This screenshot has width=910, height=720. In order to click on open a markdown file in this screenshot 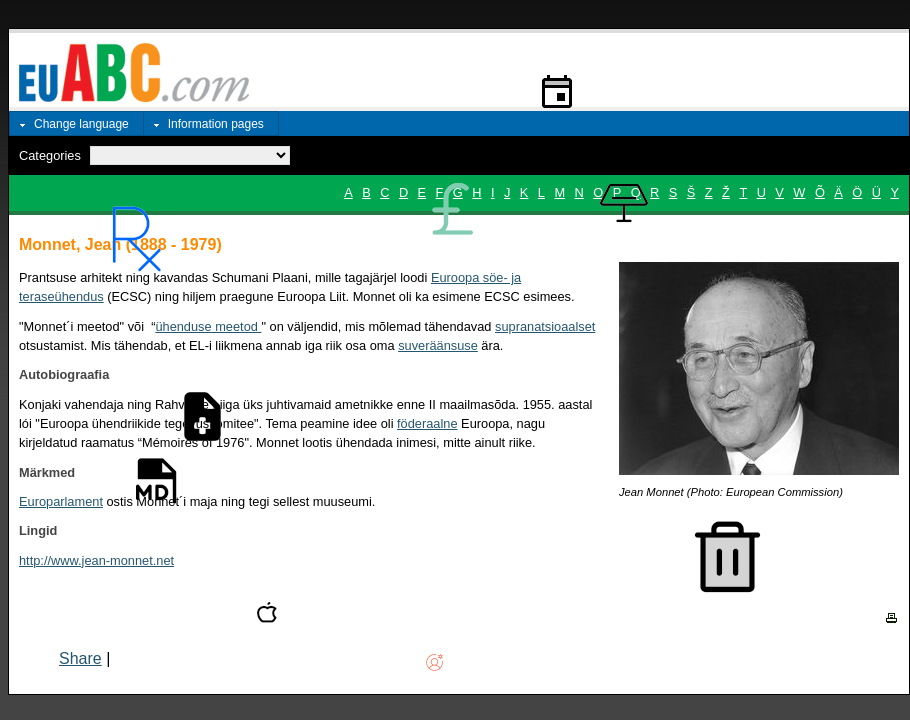, I will do `click(157, 481)`.